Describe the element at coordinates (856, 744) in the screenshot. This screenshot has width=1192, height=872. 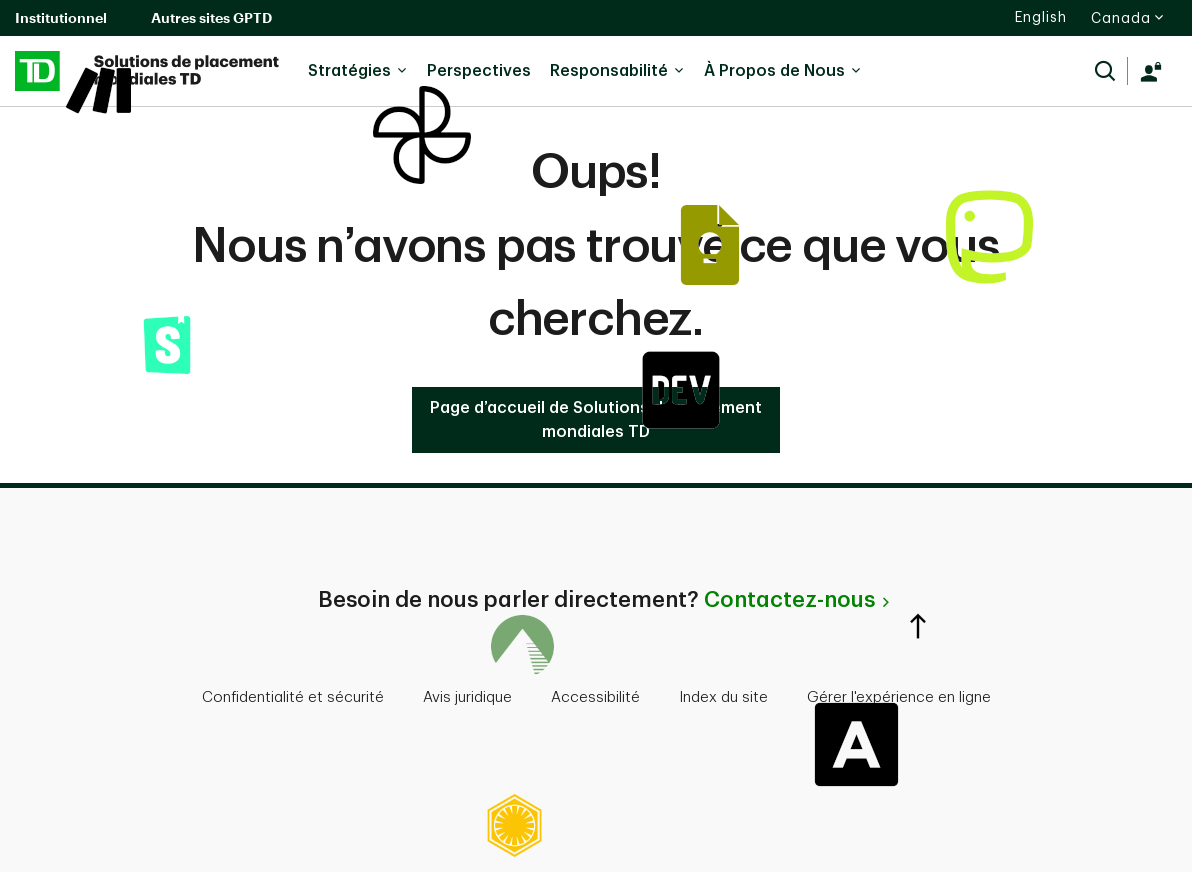
I see `switch input method or keyboard language` at that location.